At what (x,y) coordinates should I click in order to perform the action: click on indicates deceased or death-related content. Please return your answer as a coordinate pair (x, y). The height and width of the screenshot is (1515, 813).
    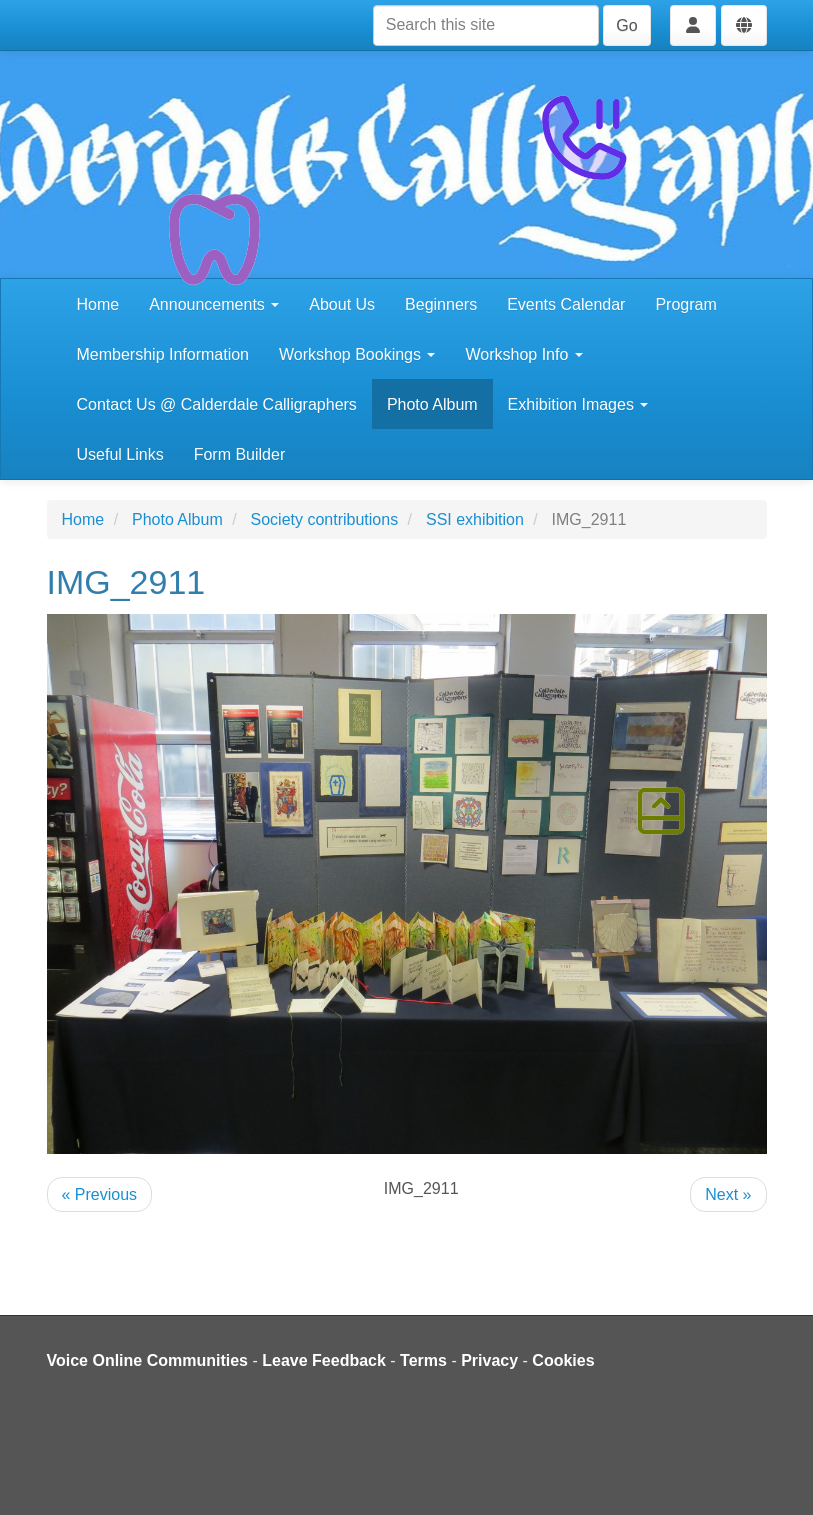
    Looking at the image, I should click on (337, 785).